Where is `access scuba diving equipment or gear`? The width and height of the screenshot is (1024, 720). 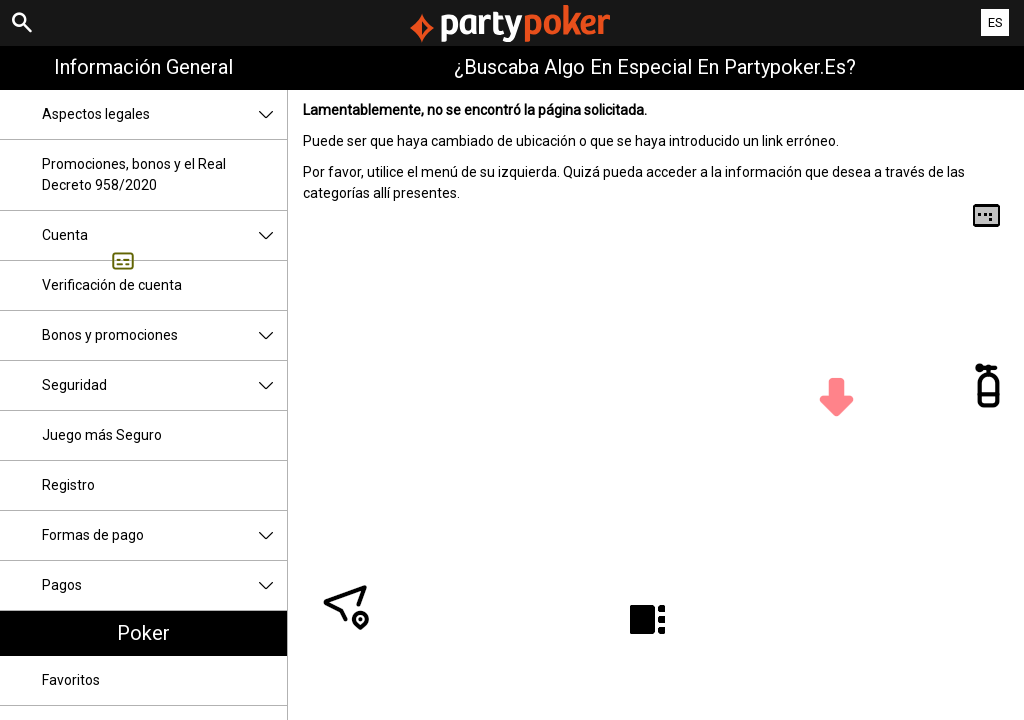 access scuba diving equipment or gear is located at coordinates (988, 385).